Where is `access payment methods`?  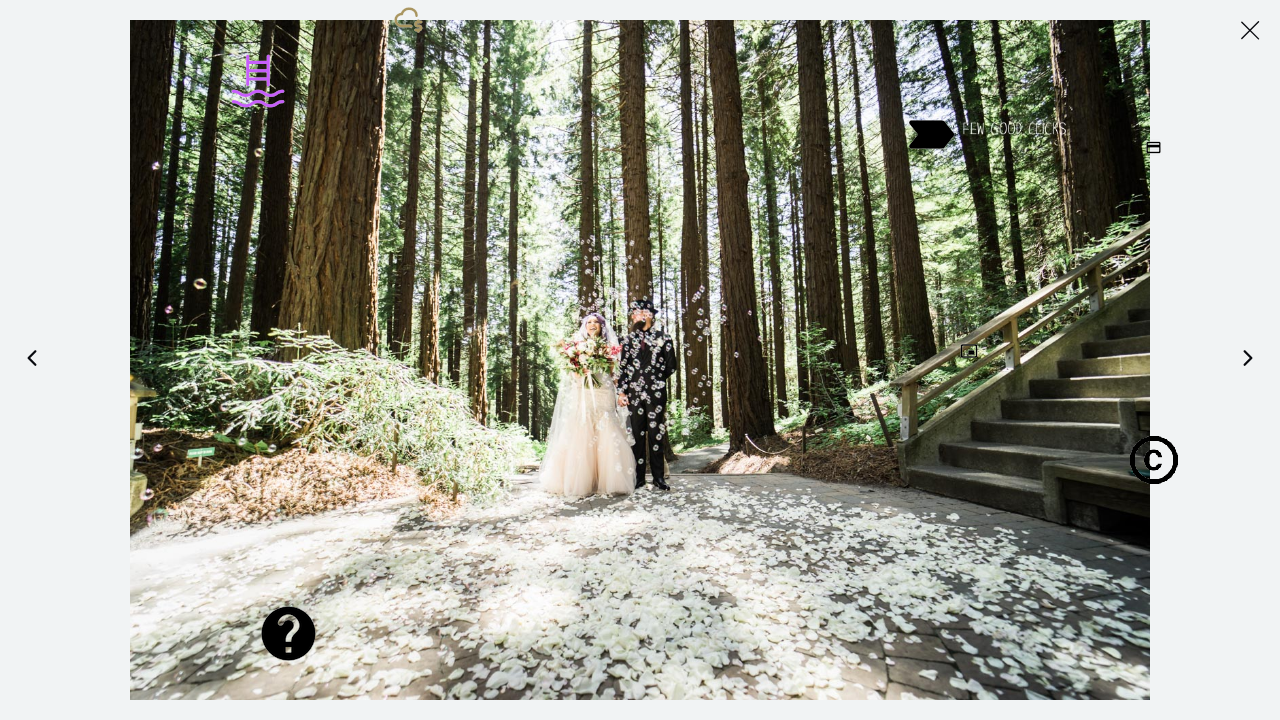
access payment methods is located at coordinates (1153, 147).